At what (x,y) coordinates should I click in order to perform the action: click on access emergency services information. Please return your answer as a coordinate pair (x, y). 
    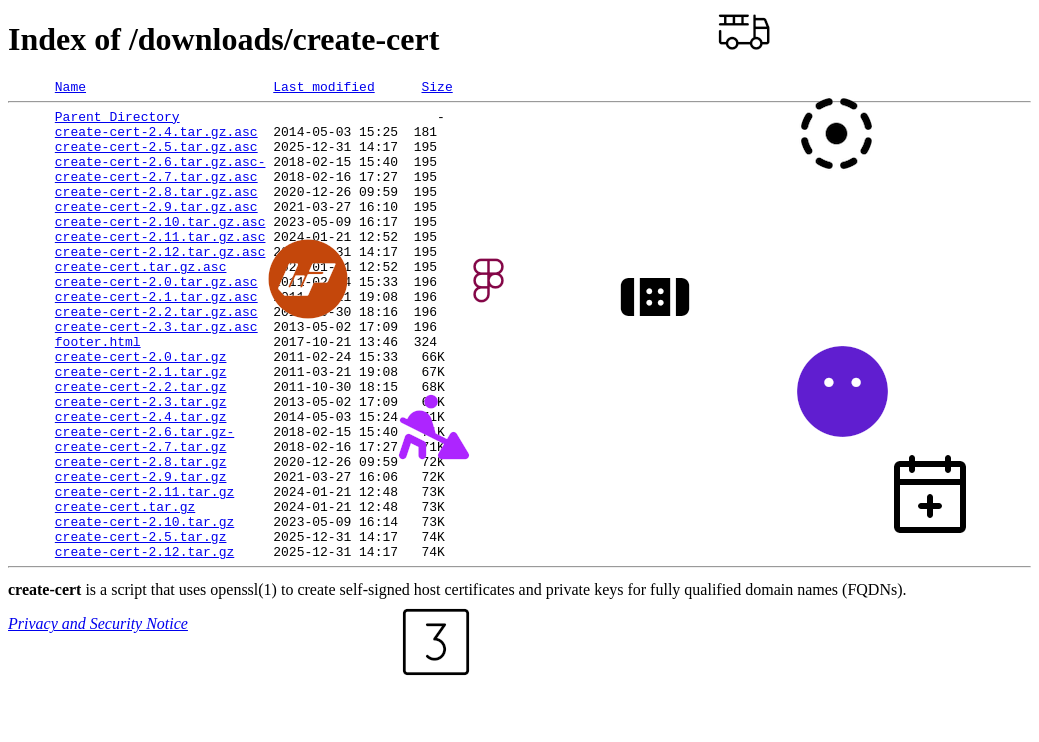
    Looking at the image, I should click on (742, 29).